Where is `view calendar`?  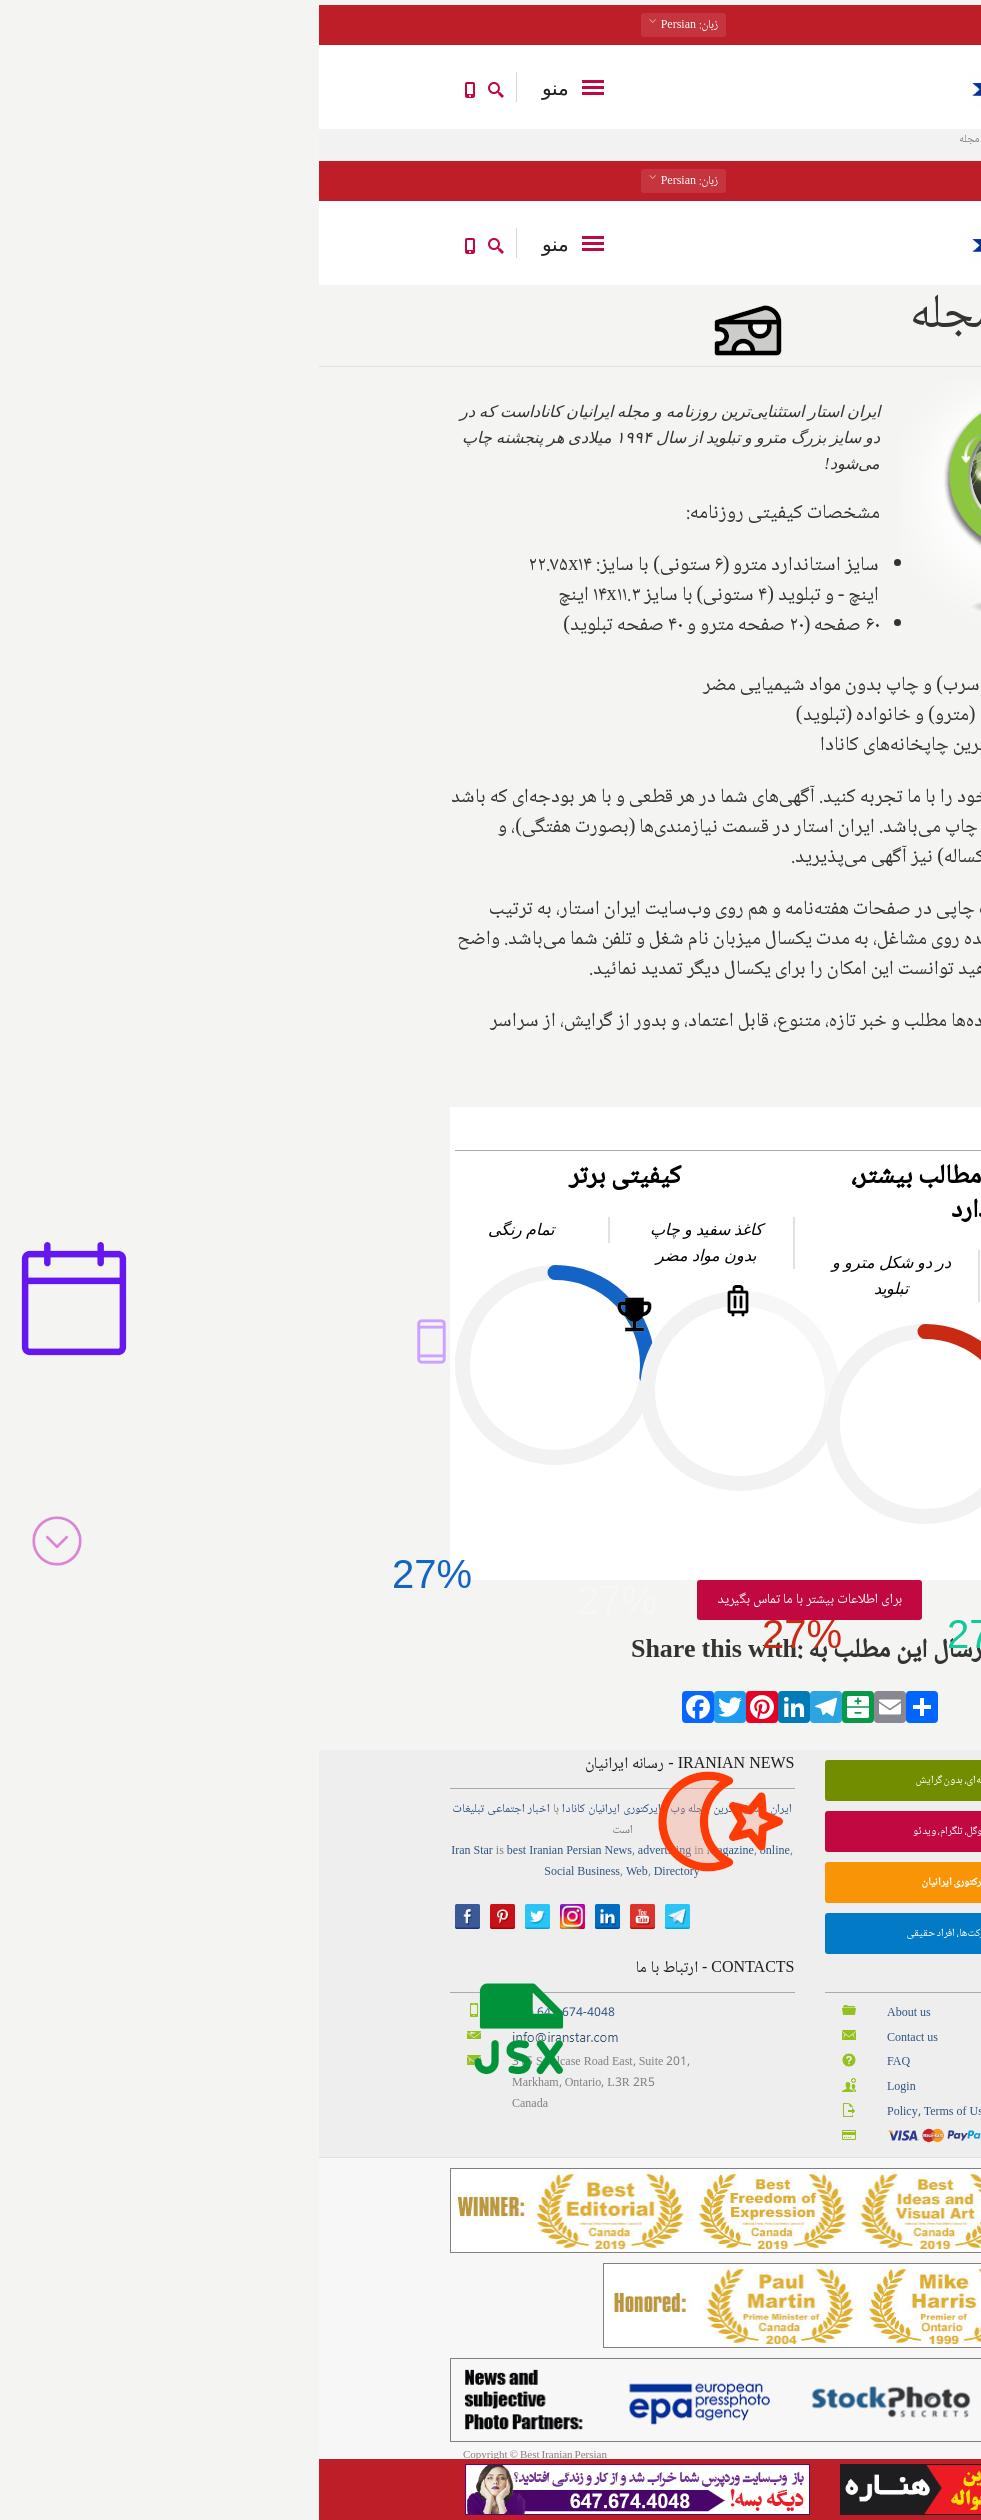
view calendar is located at coordinates (74, 1303).